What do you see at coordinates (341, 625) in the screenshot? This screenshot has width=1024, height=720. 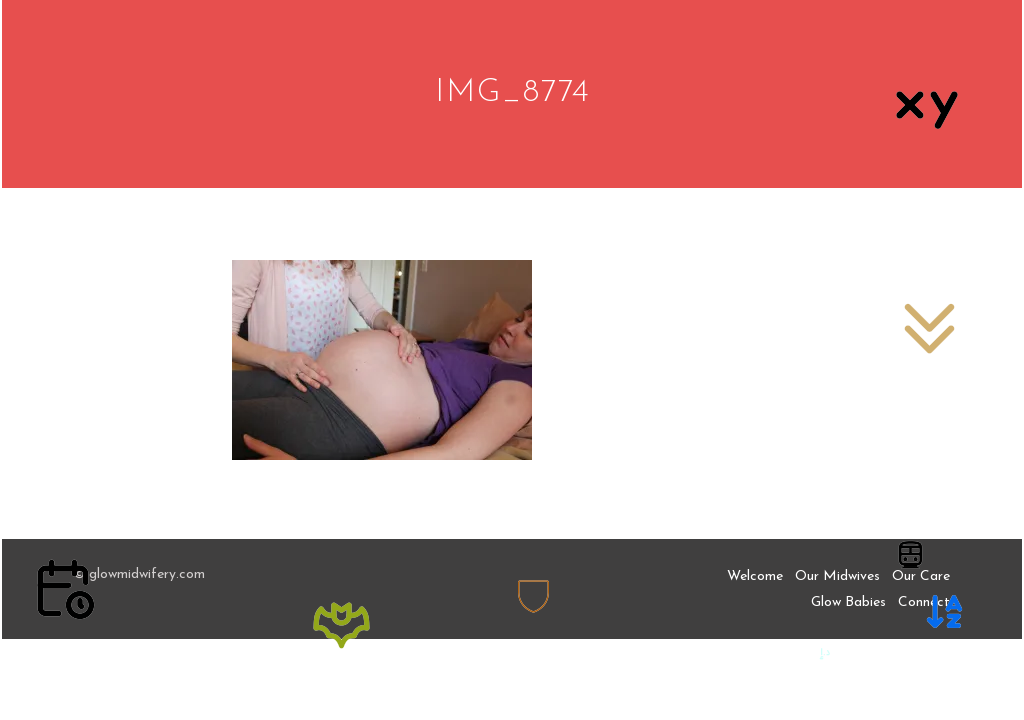 I see `toggle dark mode or night theme` at bounding box center [341, 625].